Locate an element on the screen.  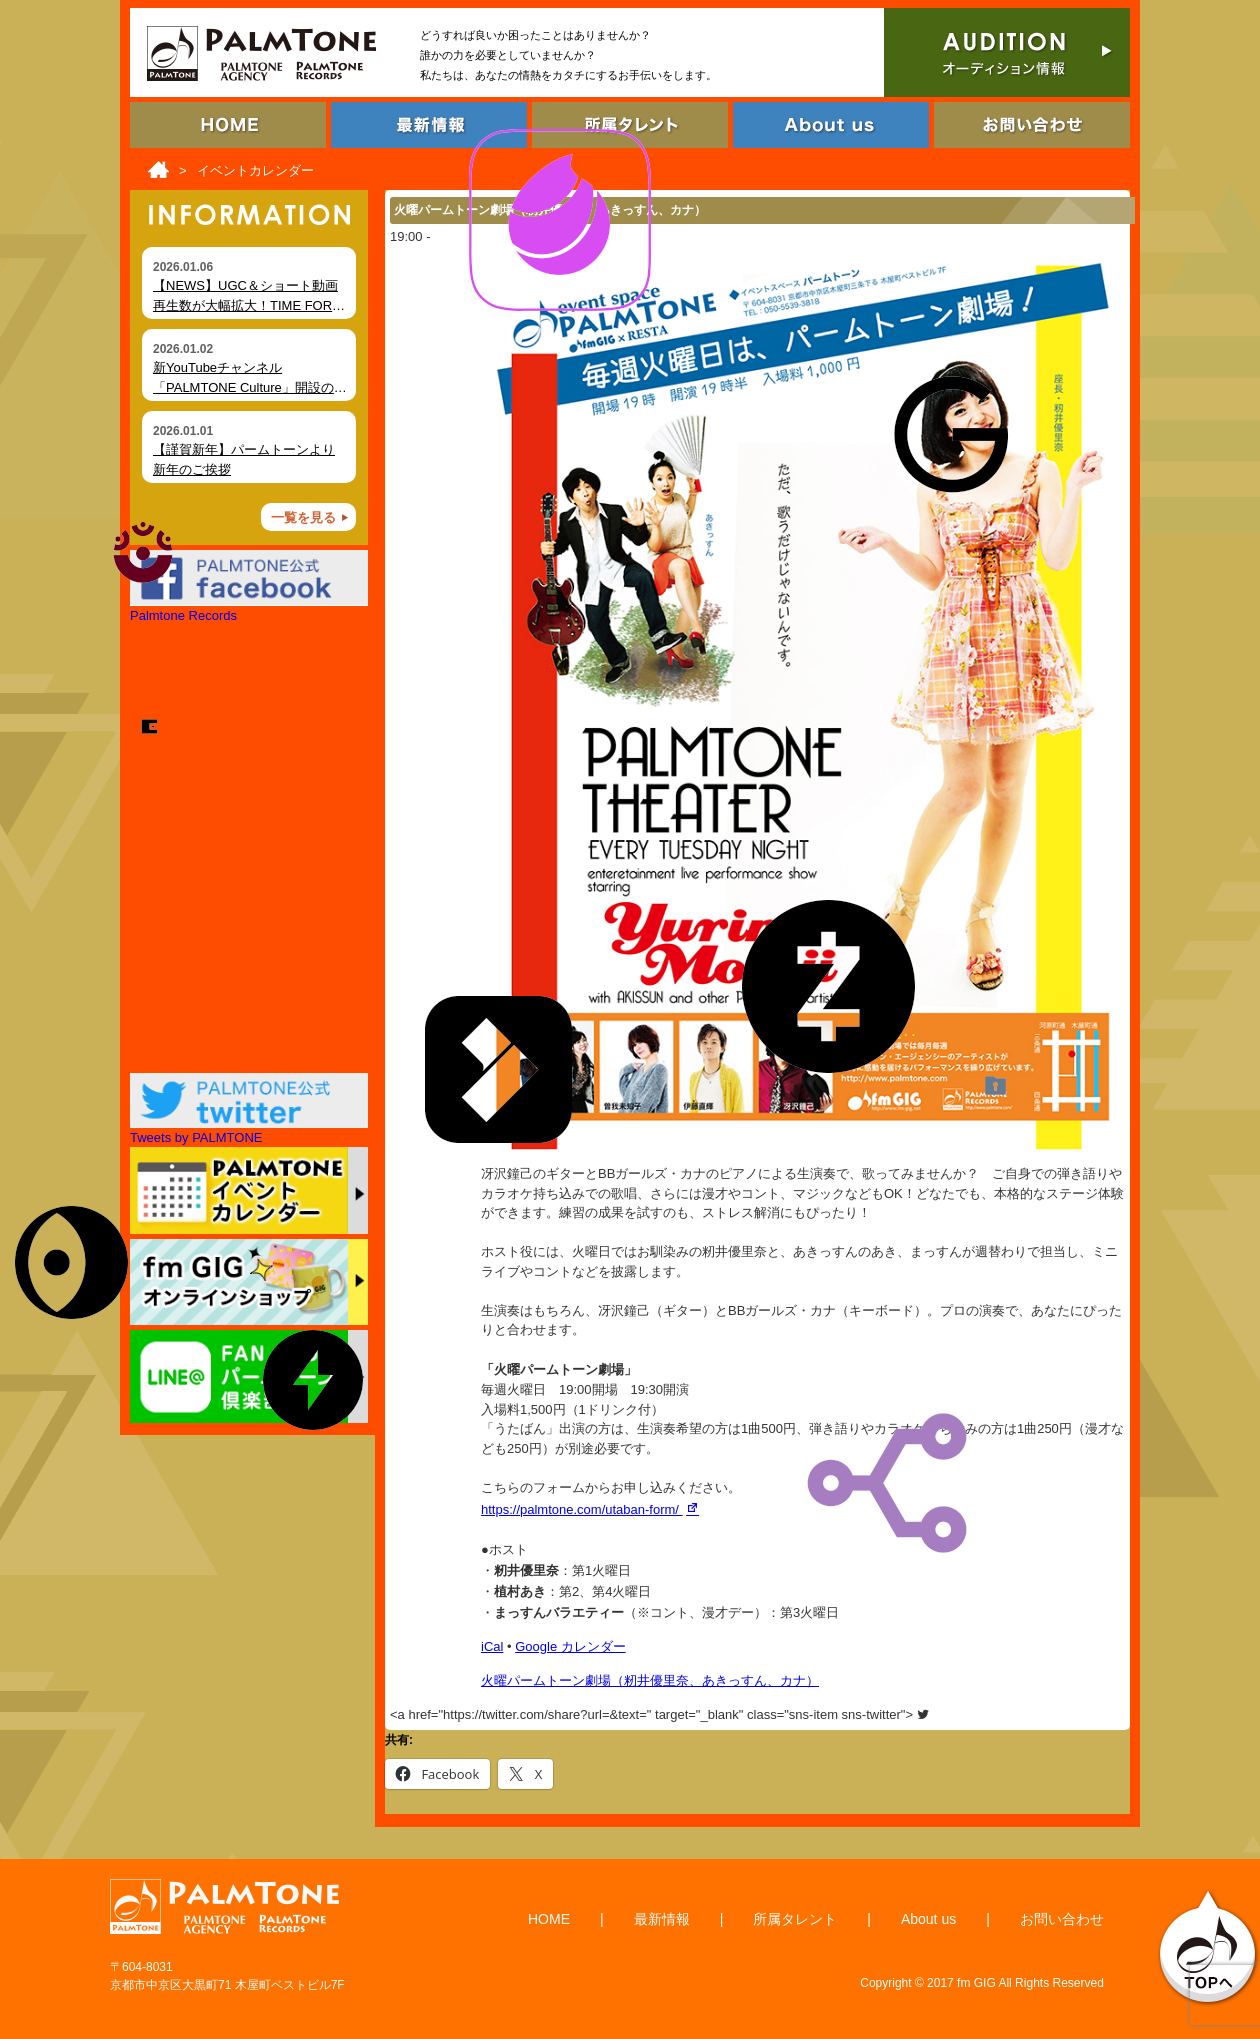
open screenpal screen recording app is located at coordinates (143, 553).